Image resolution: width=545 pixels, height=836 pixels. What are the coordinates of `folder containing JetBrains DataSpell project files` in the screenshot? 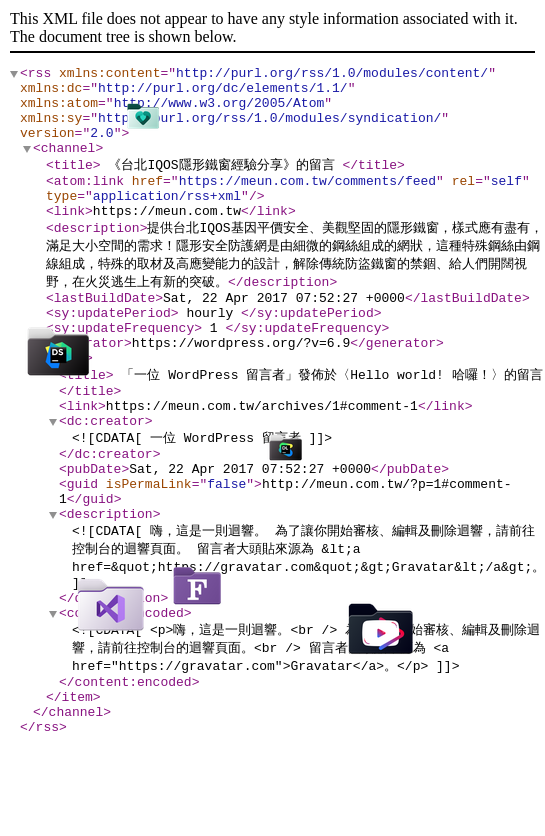 It's located at (58, 353).